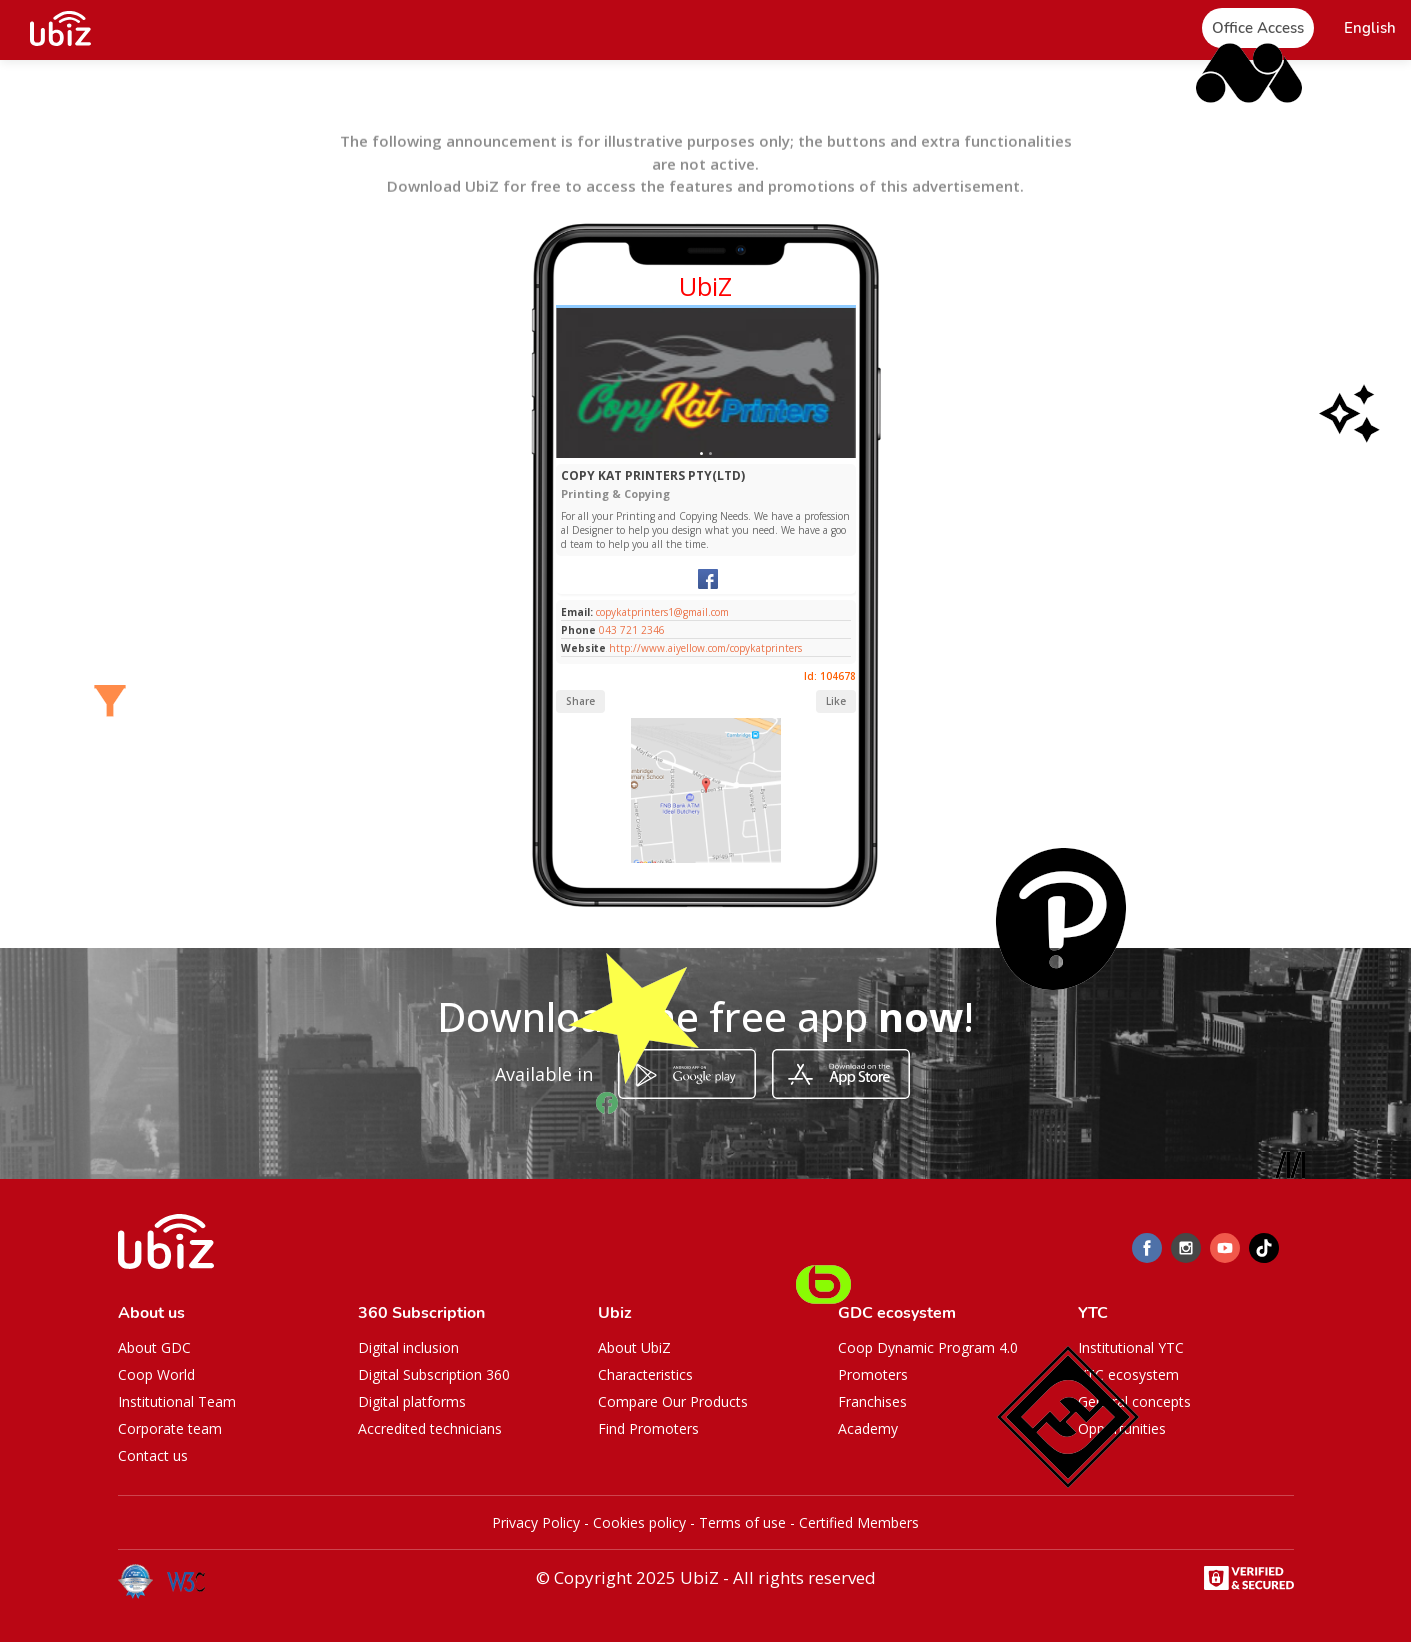 The width and height of the screenshot is (1411, 1642). I want to click on fantasy flight games logo, so click(1068, 1417).